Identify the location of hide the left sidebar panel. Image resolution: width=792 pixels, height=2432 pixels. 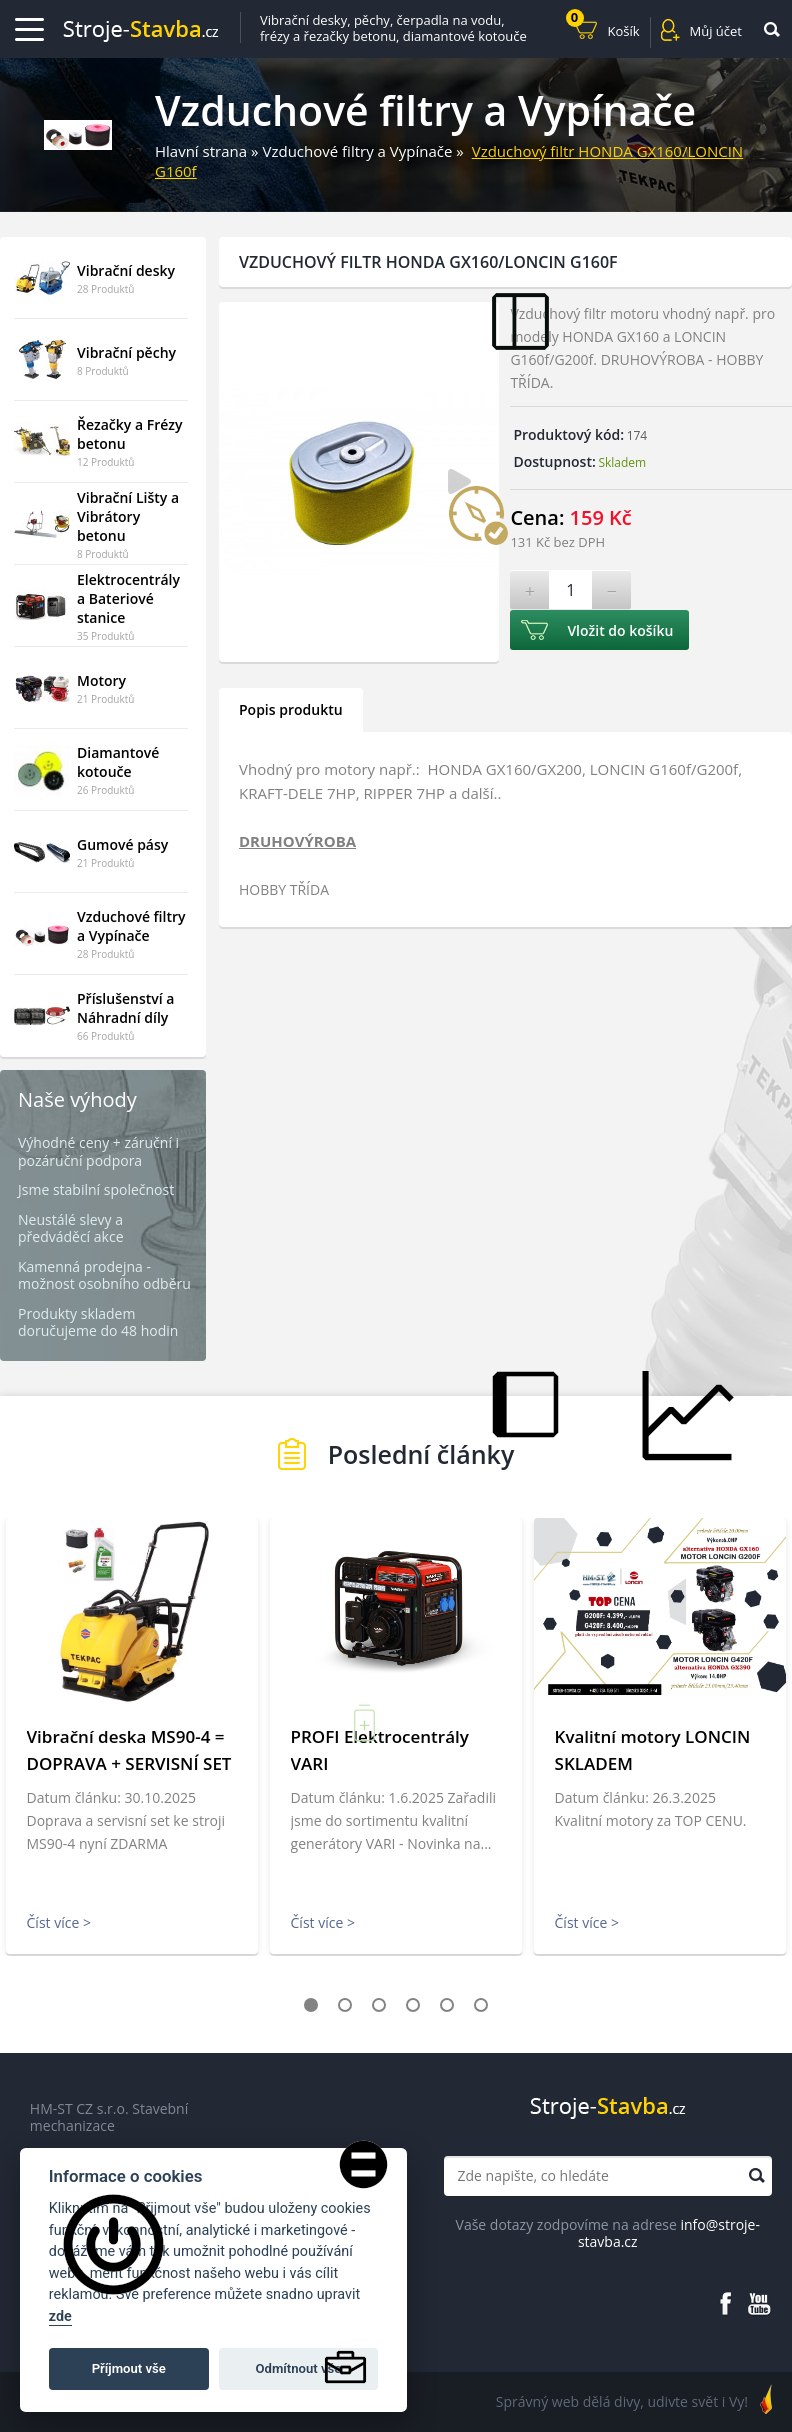
(520, 321).